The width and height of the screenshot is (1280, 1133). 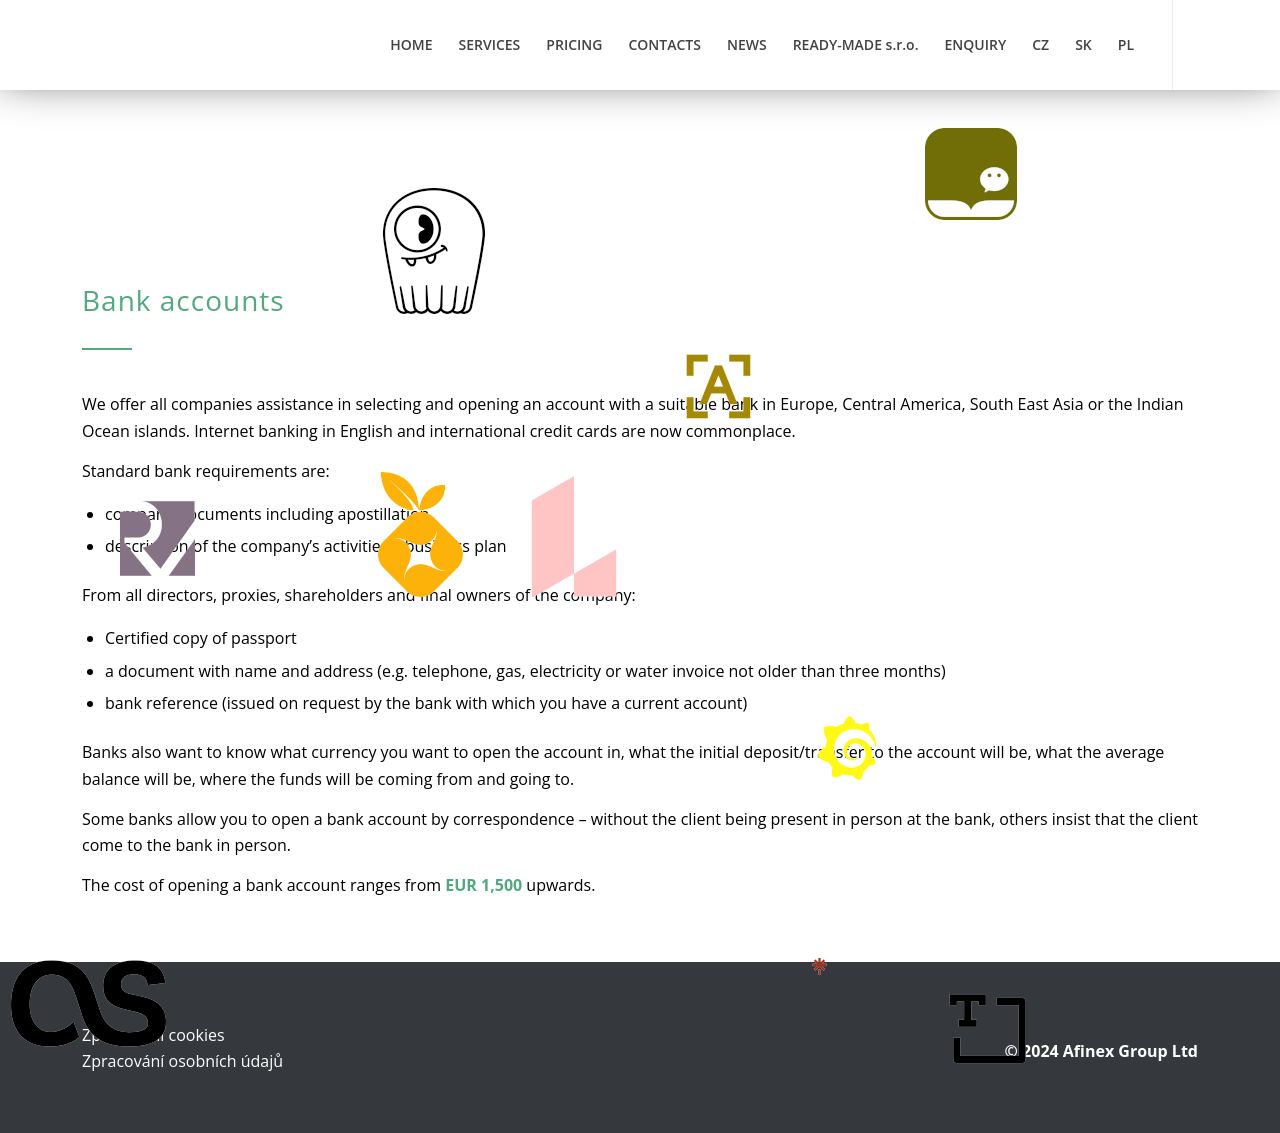 What do you see at coordinates (574, 537) in the screenshot?
I see `lucid software company logo` at bounding box center [574, 537].